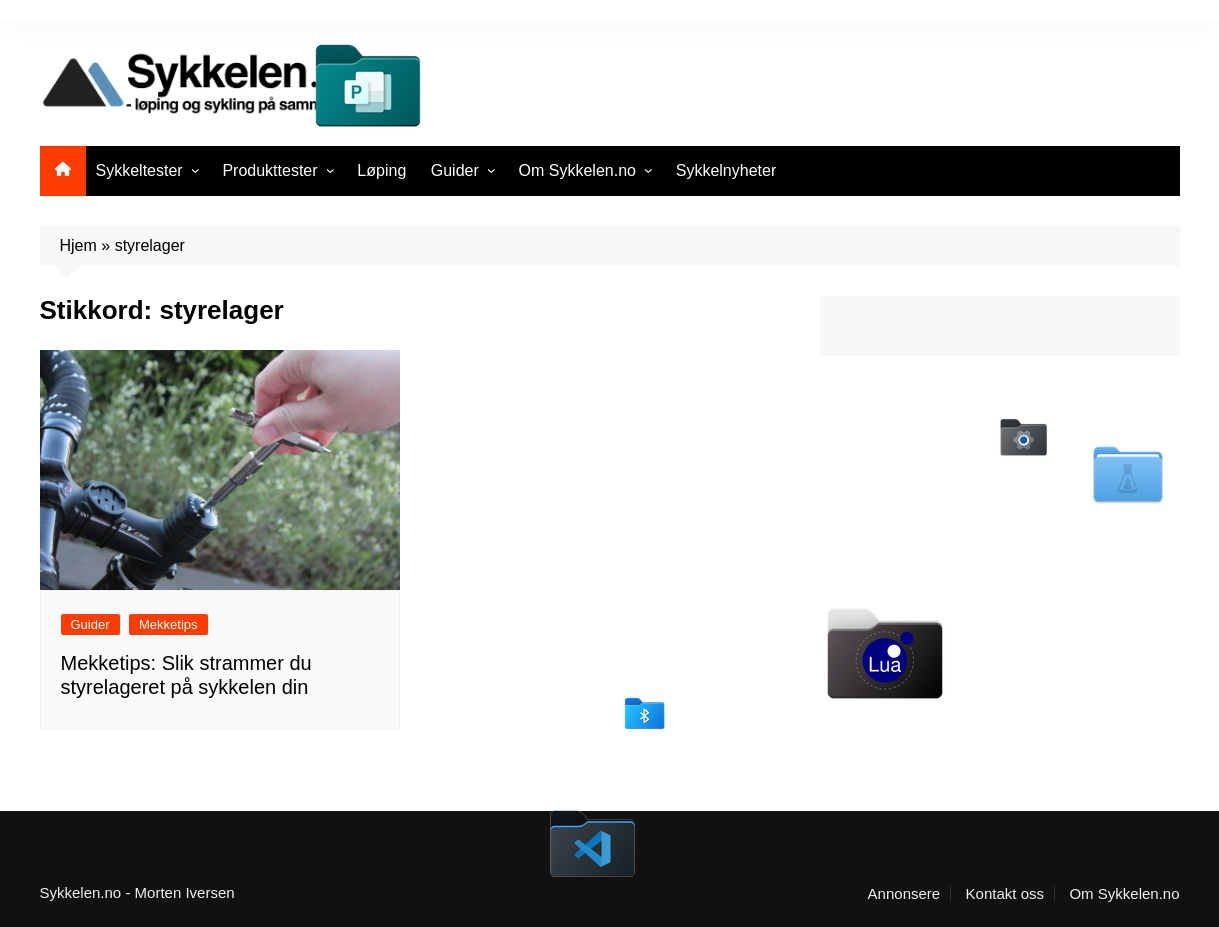  I want to click on open the Antidote application folder, so click(1128, 474).